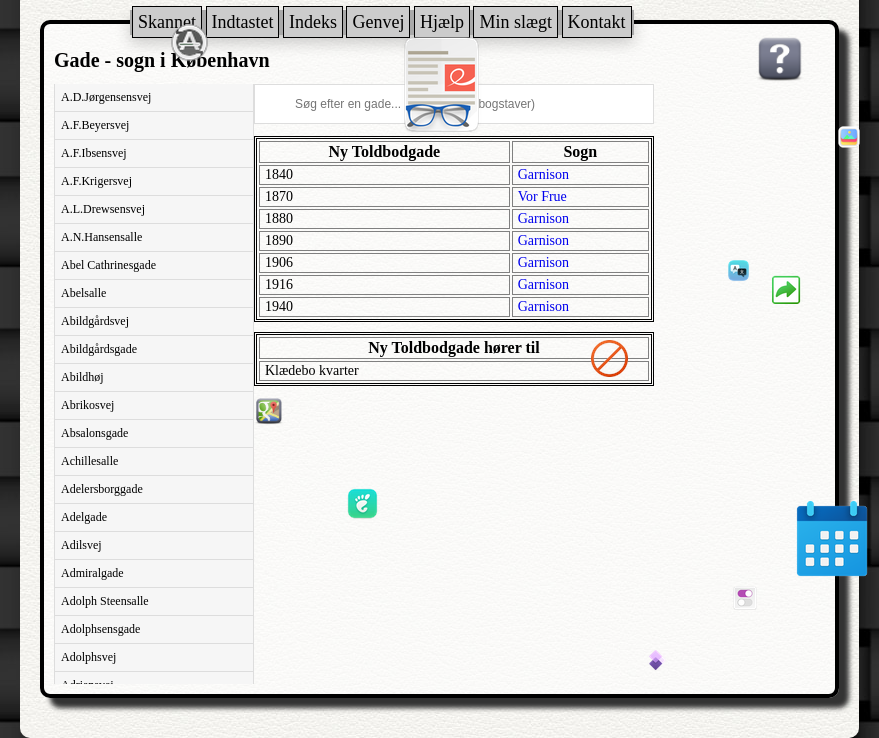  What do you see at coordinates (832, 541) in the screenshot?
I see `open the calendar app` at bounding box center [832, 541].